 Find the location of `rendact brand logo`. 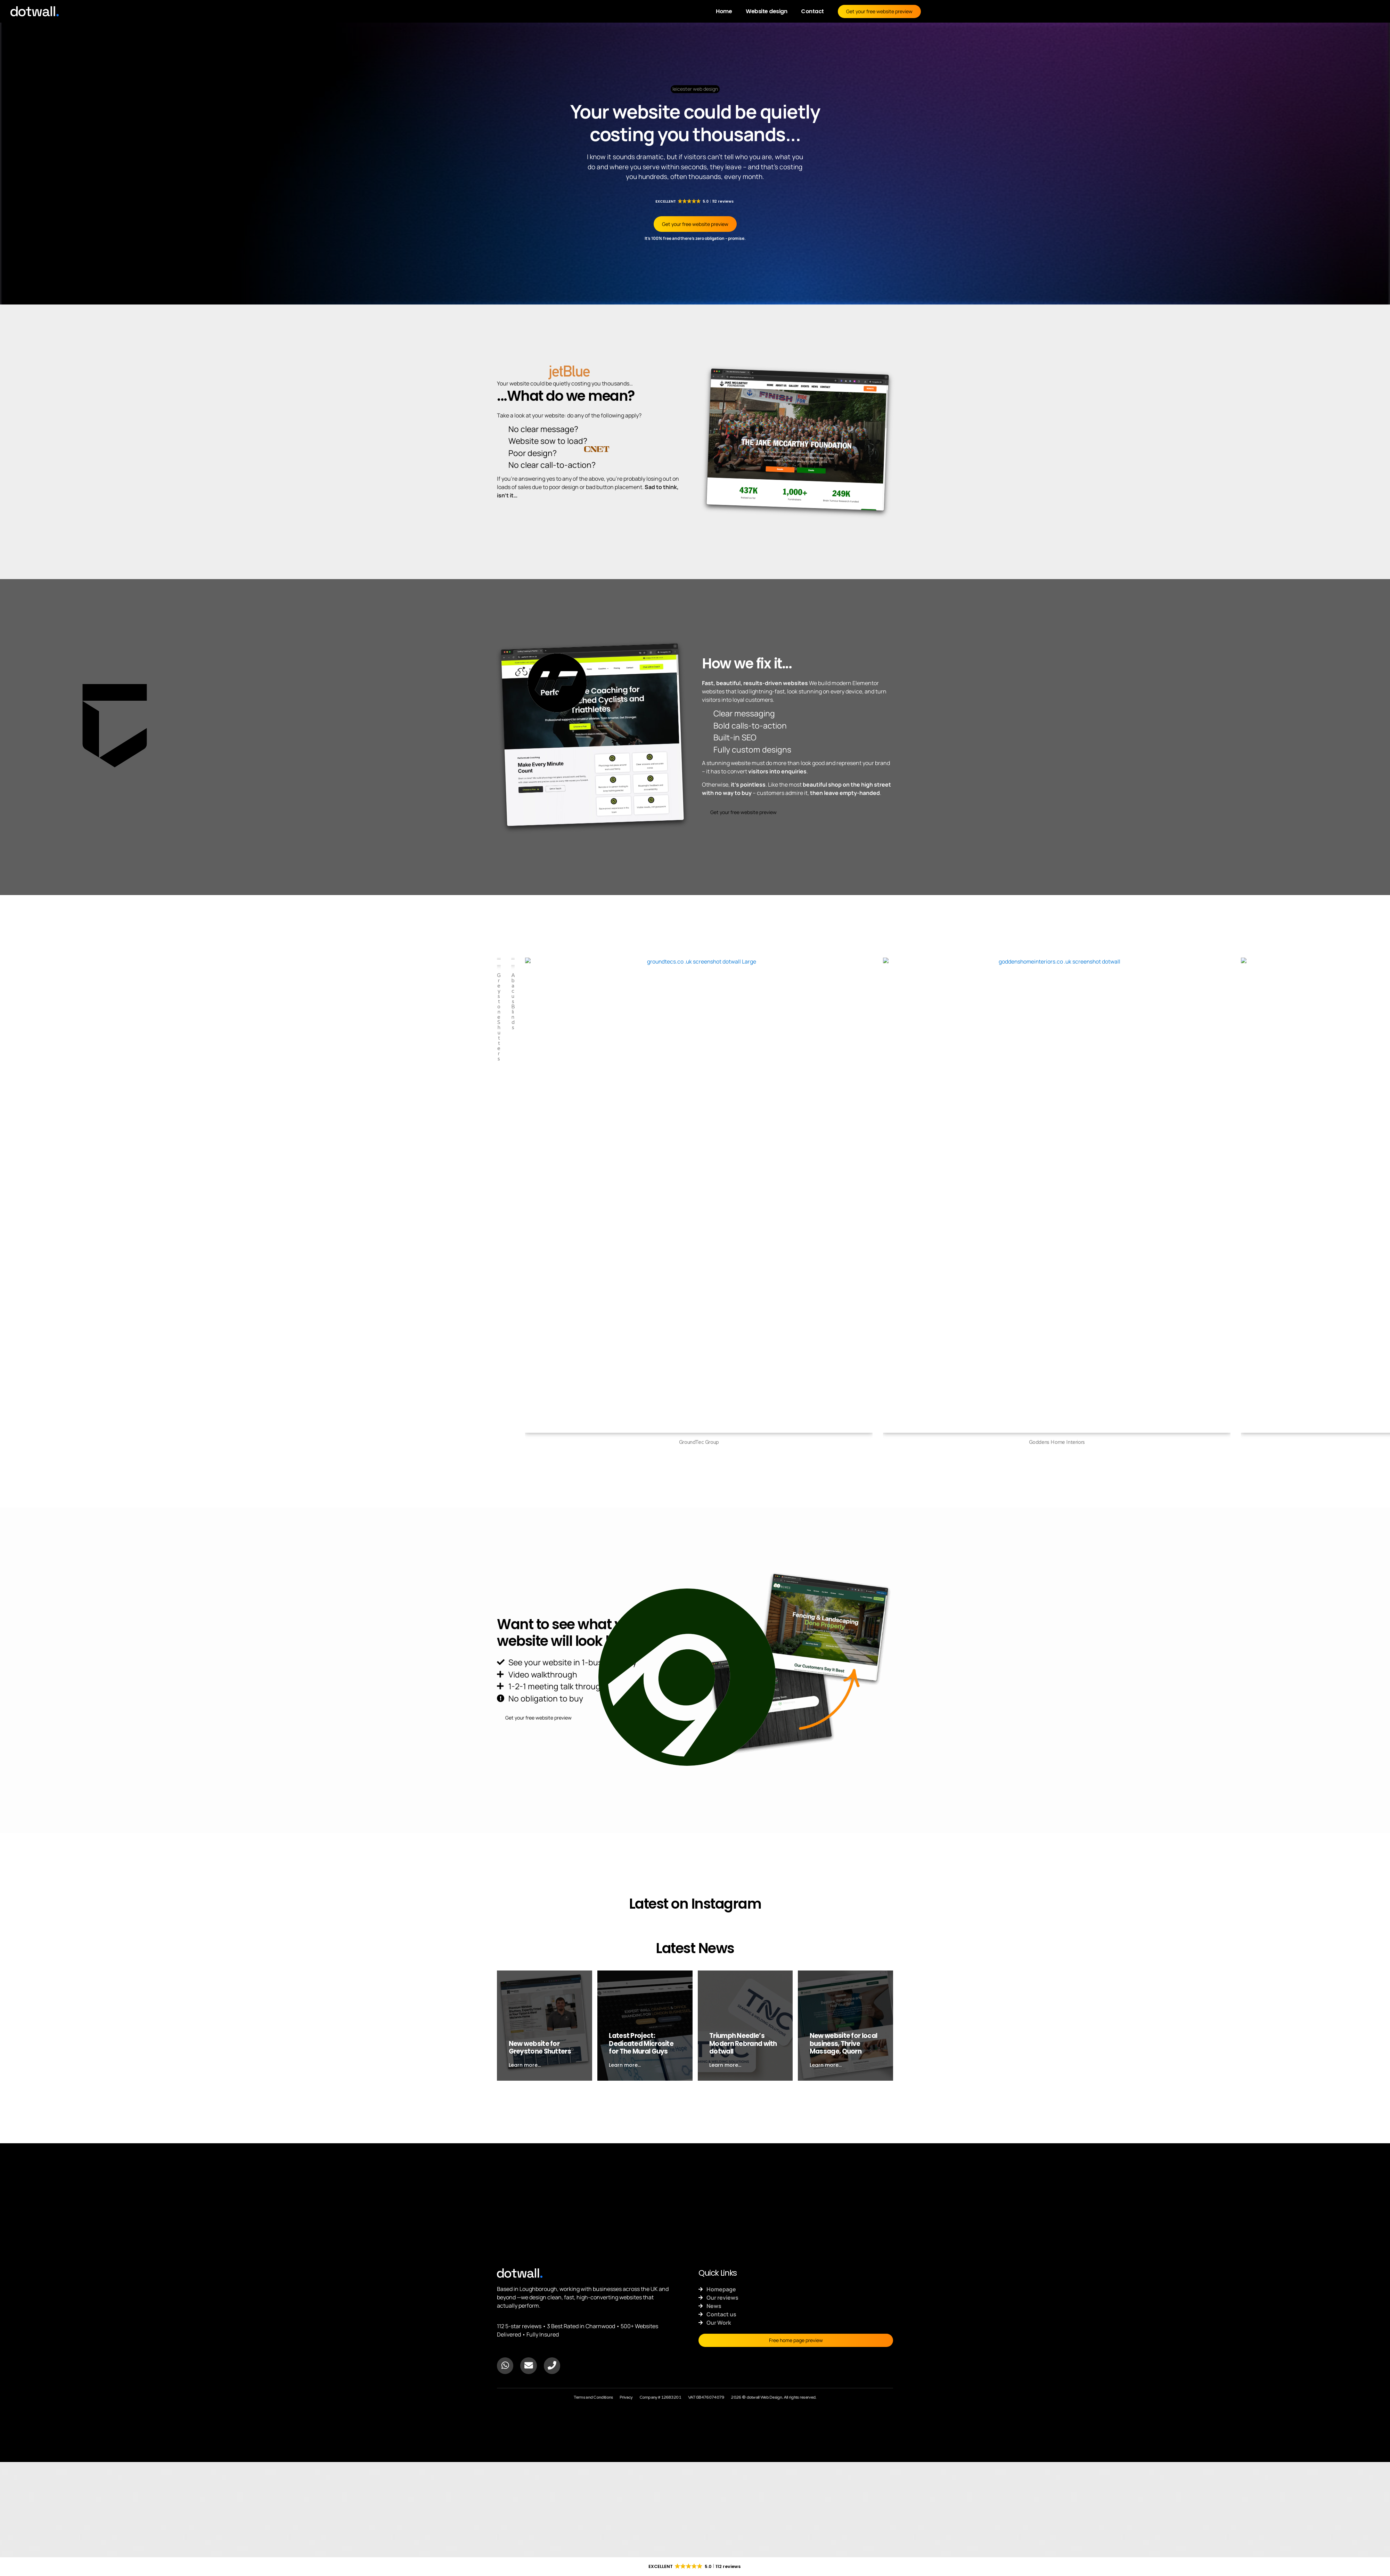

rendact brand logo is located at coordinates (557, 683).